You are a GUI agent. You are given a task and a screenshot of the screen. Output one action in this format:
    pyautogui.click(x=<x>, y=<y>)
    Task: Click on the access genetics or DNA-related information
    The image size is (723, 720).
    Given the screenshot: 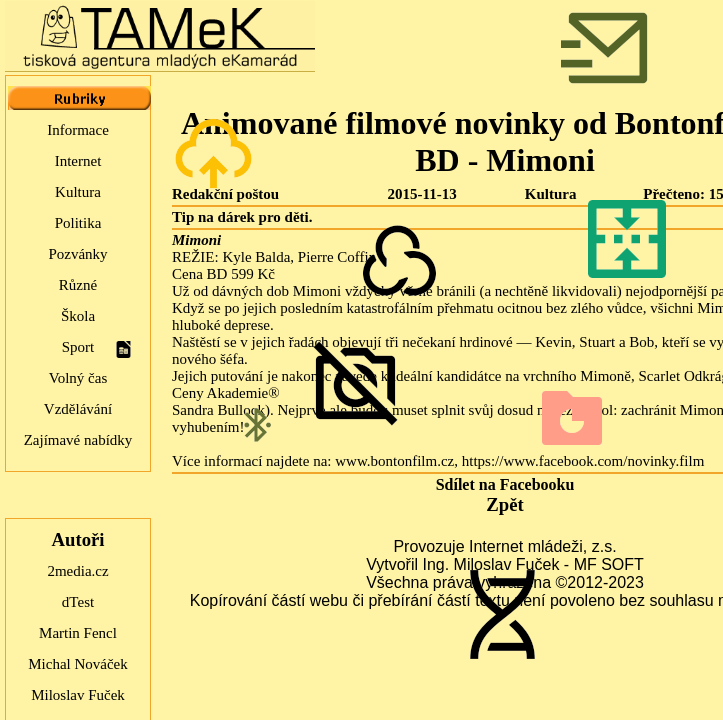 What is the action you would take?
    pyautogui.click(x=502, y=614)
    